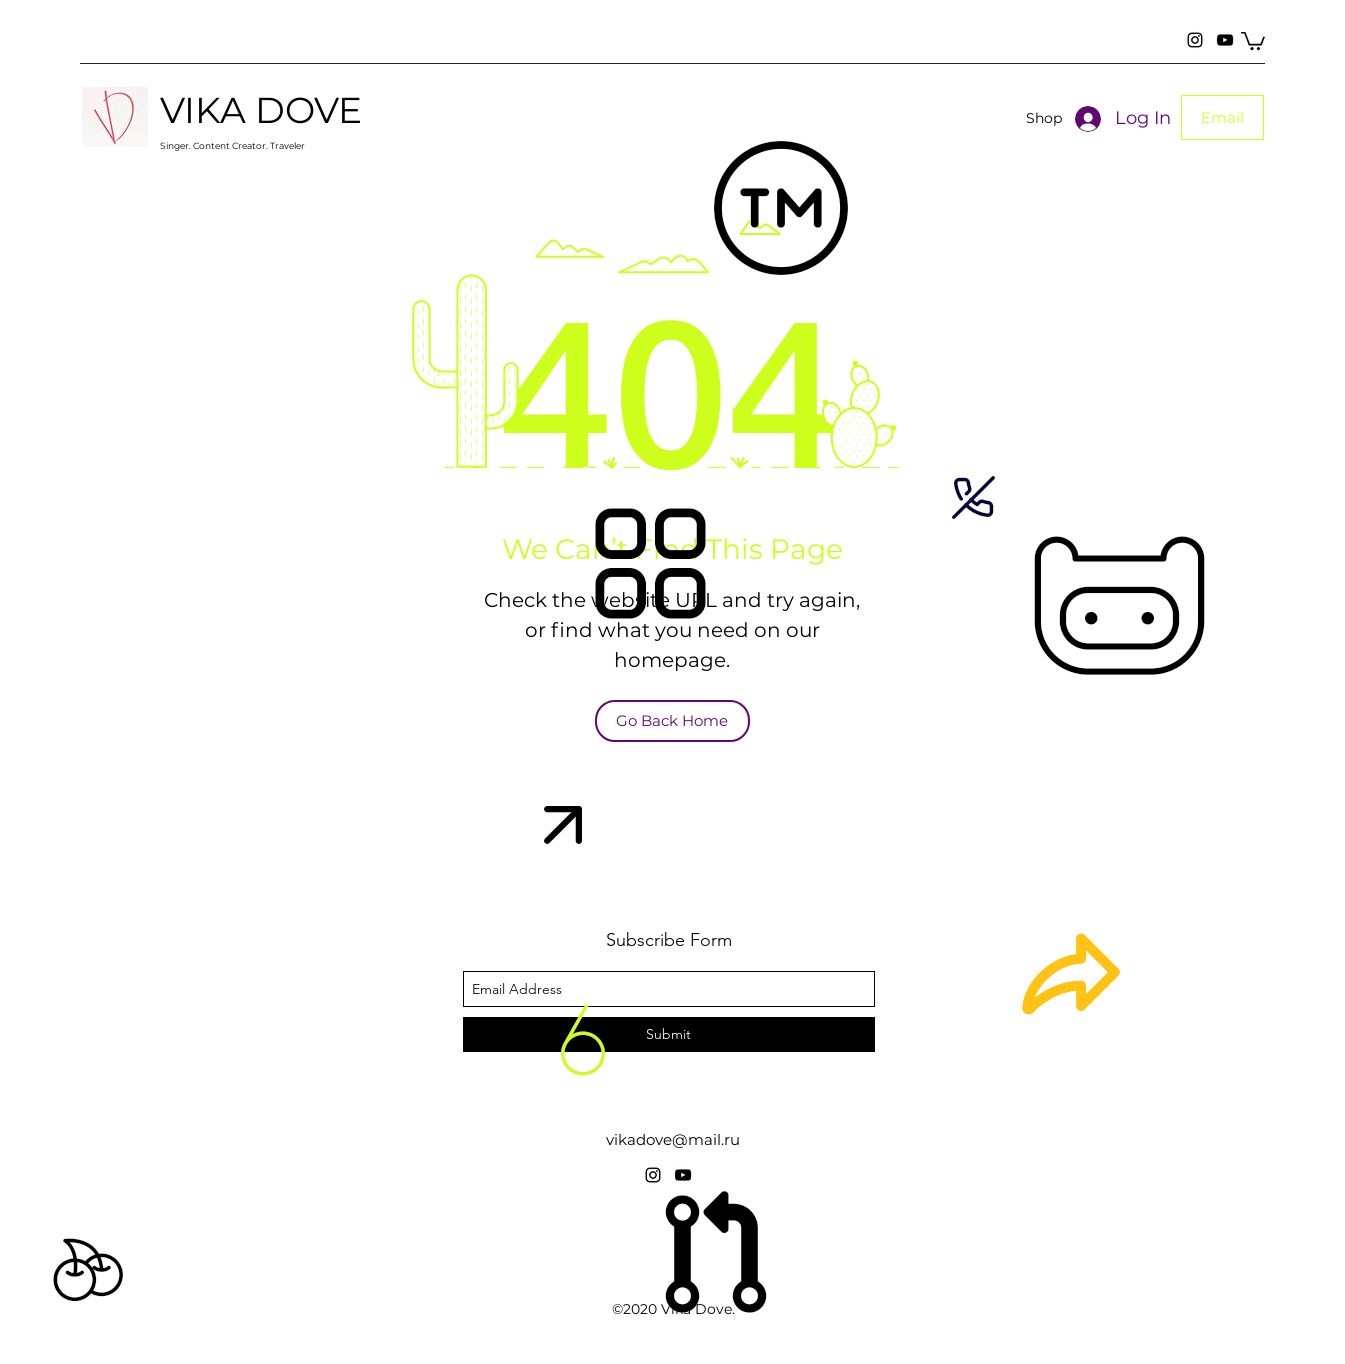 This screenshot has height=1364, width=1345. Describe the element at coordinates (781, 208) in the screenshot. I see `indicates trademarked content or branding` at that location.